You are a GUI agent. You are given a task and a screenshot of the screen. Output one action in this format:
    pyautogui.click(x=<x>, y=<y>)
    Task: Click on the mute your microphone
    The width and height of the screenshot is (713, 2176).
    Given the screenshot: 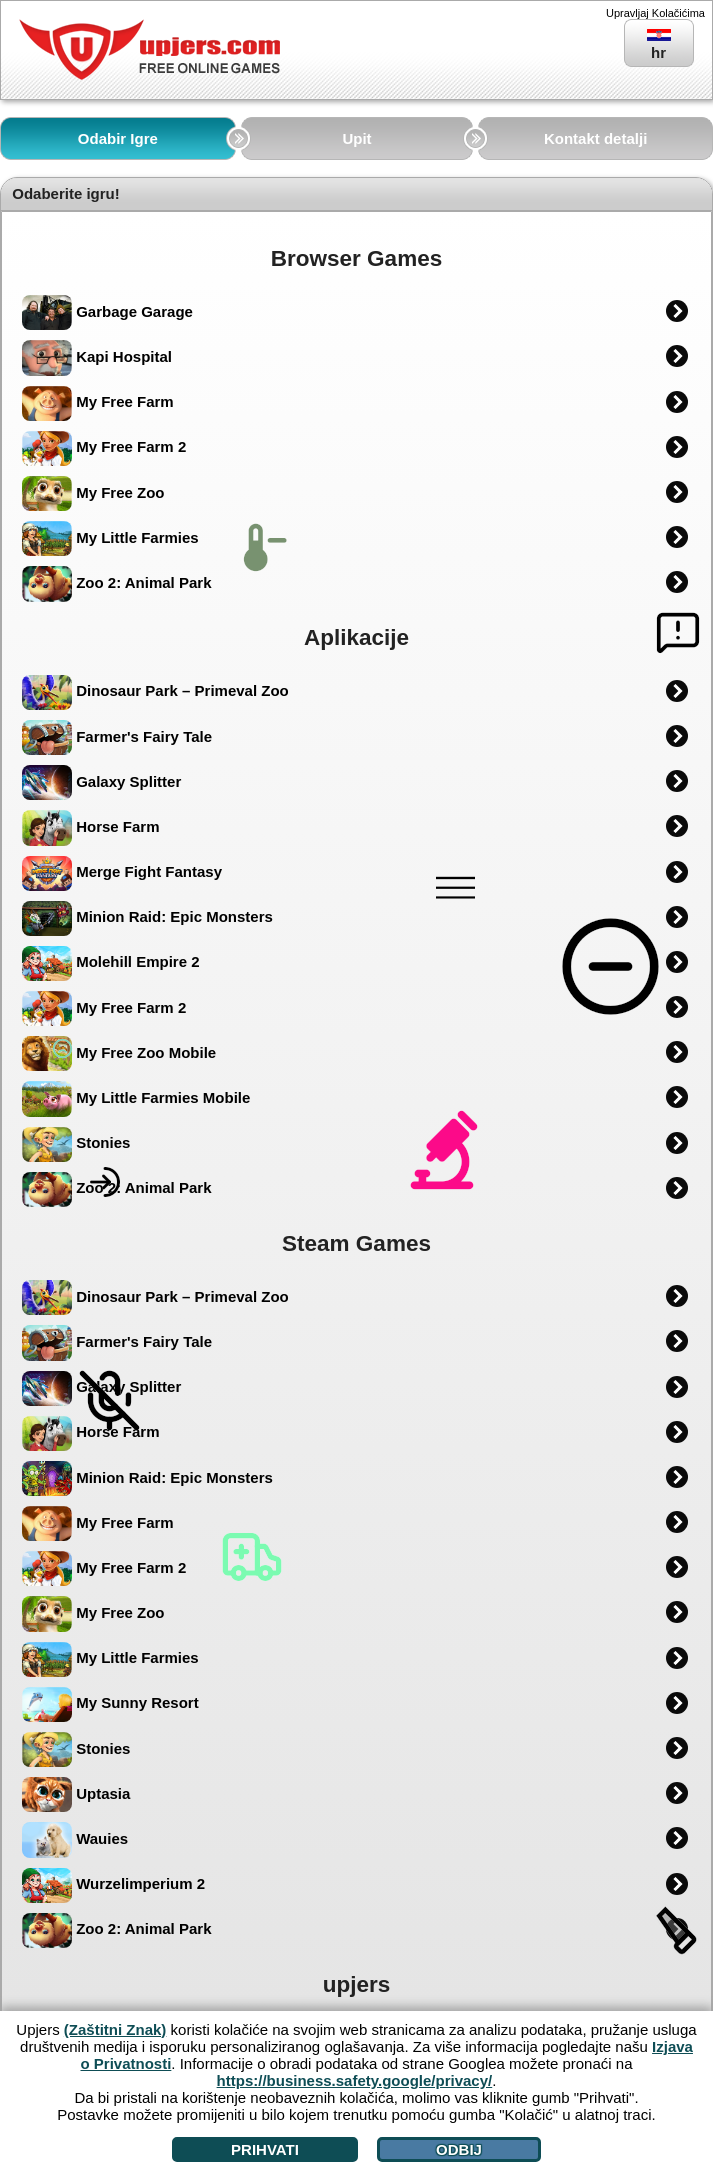 What is the action you would take?
    pyautogui.click(x=109, y=1400)
    